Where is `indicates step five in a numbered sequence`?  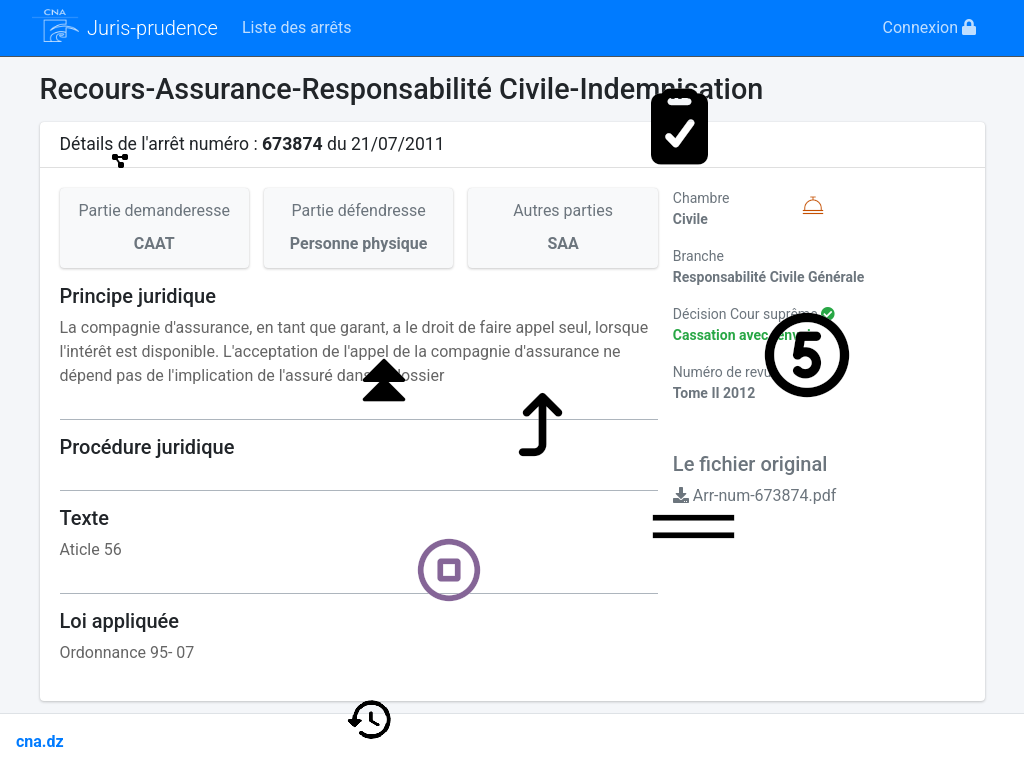 indicates step five in a numbered sequence is located at coordinates (807, 355).